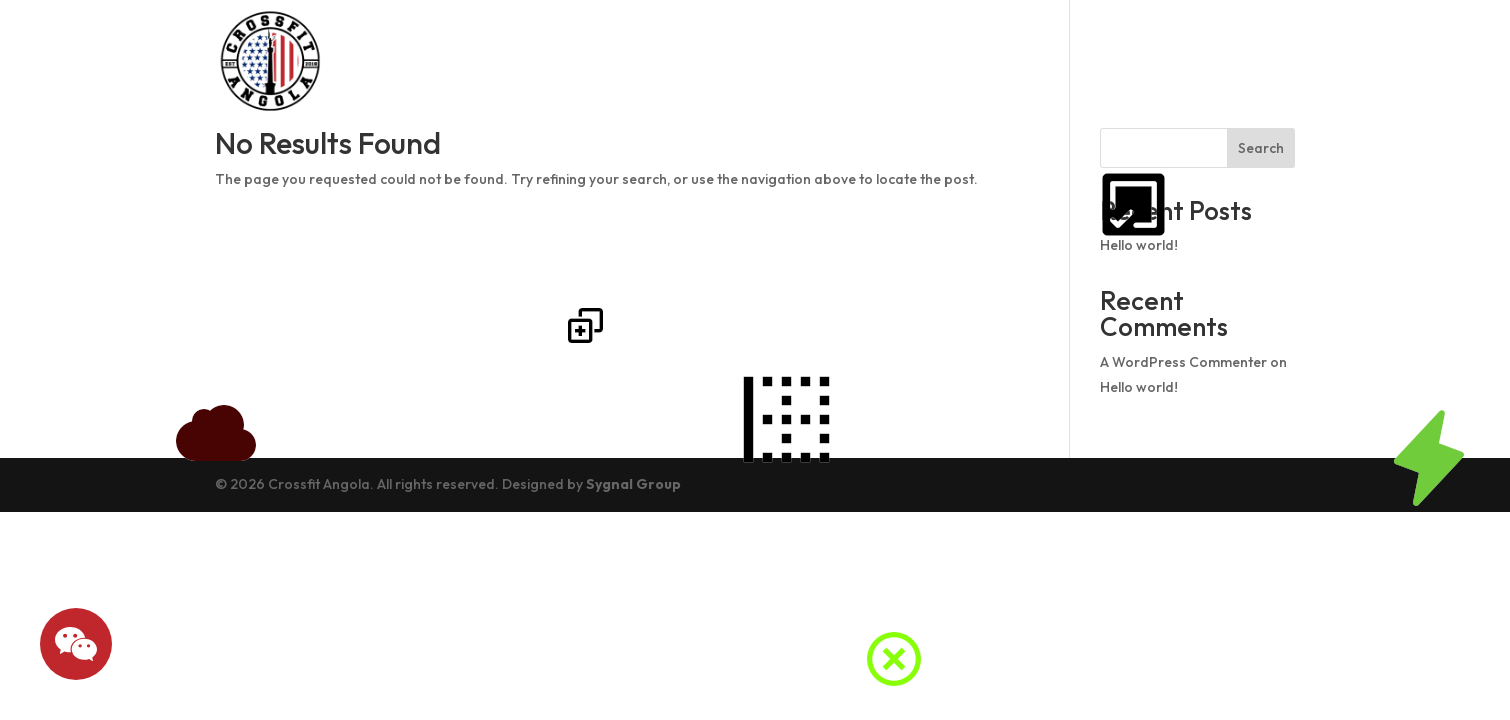 The image size is (1510, 720). I want to click on close the current window or dialog, so click(894, 659).